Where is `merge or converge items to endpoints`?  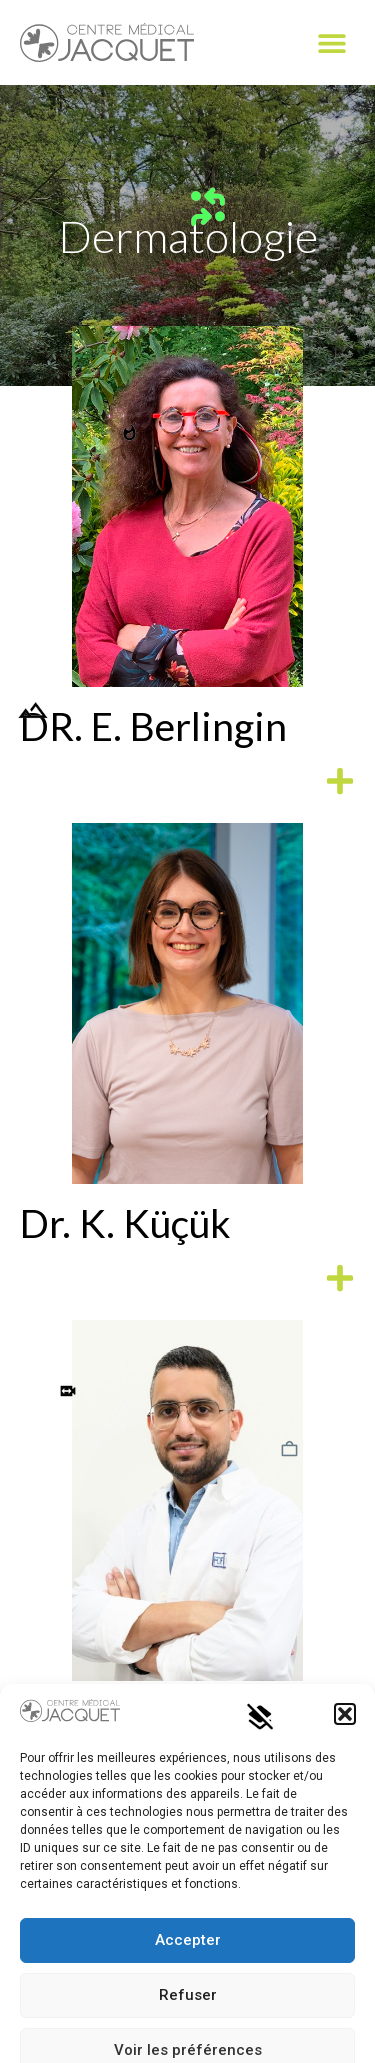
merge or converge items to endpoints is located at coordinates (208, 208).